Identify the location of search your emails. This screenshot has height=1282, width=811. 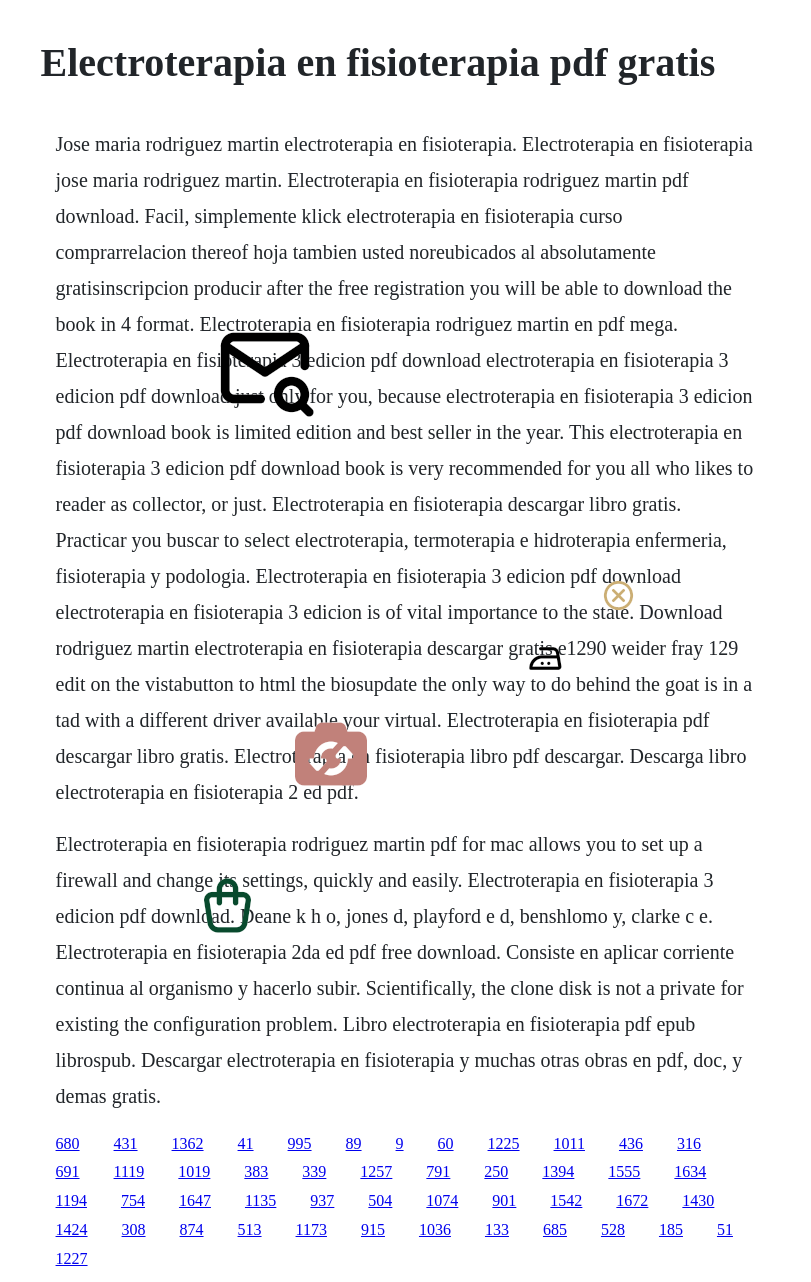
(265, 368).